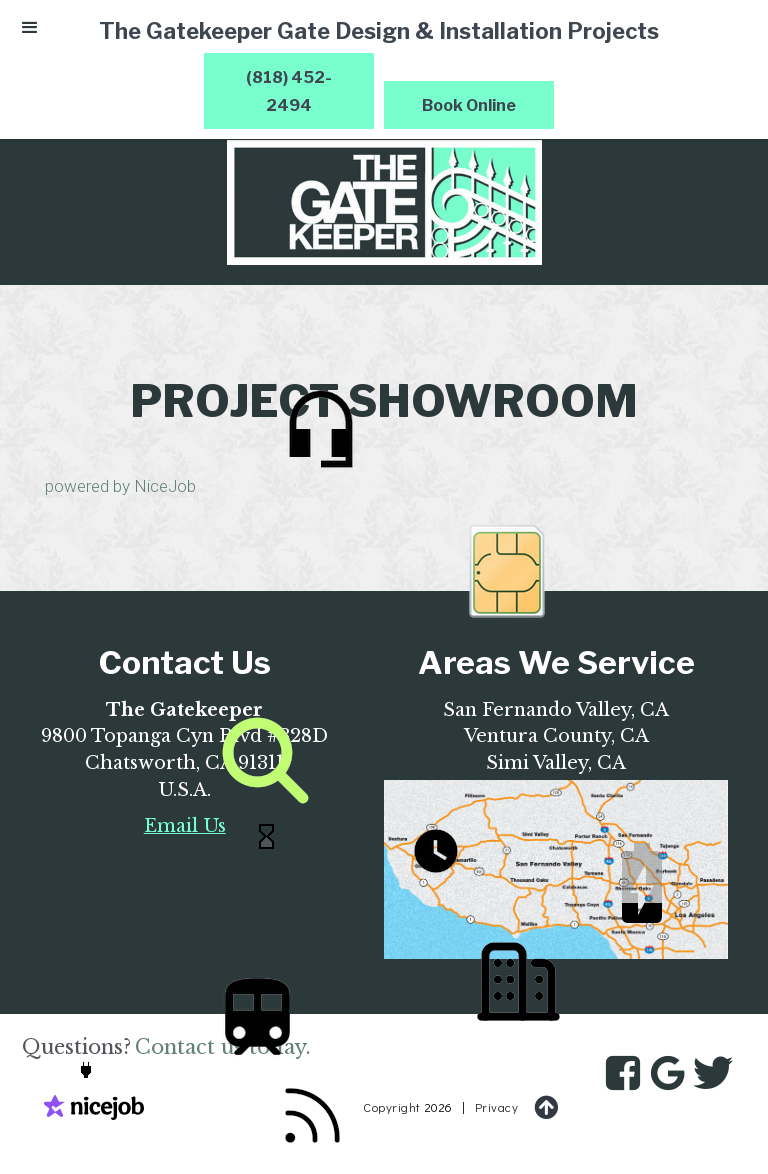  Describe the element at coordinates (518, 979) in the screenshot. I see `view nearby buildings or properties` at that location.